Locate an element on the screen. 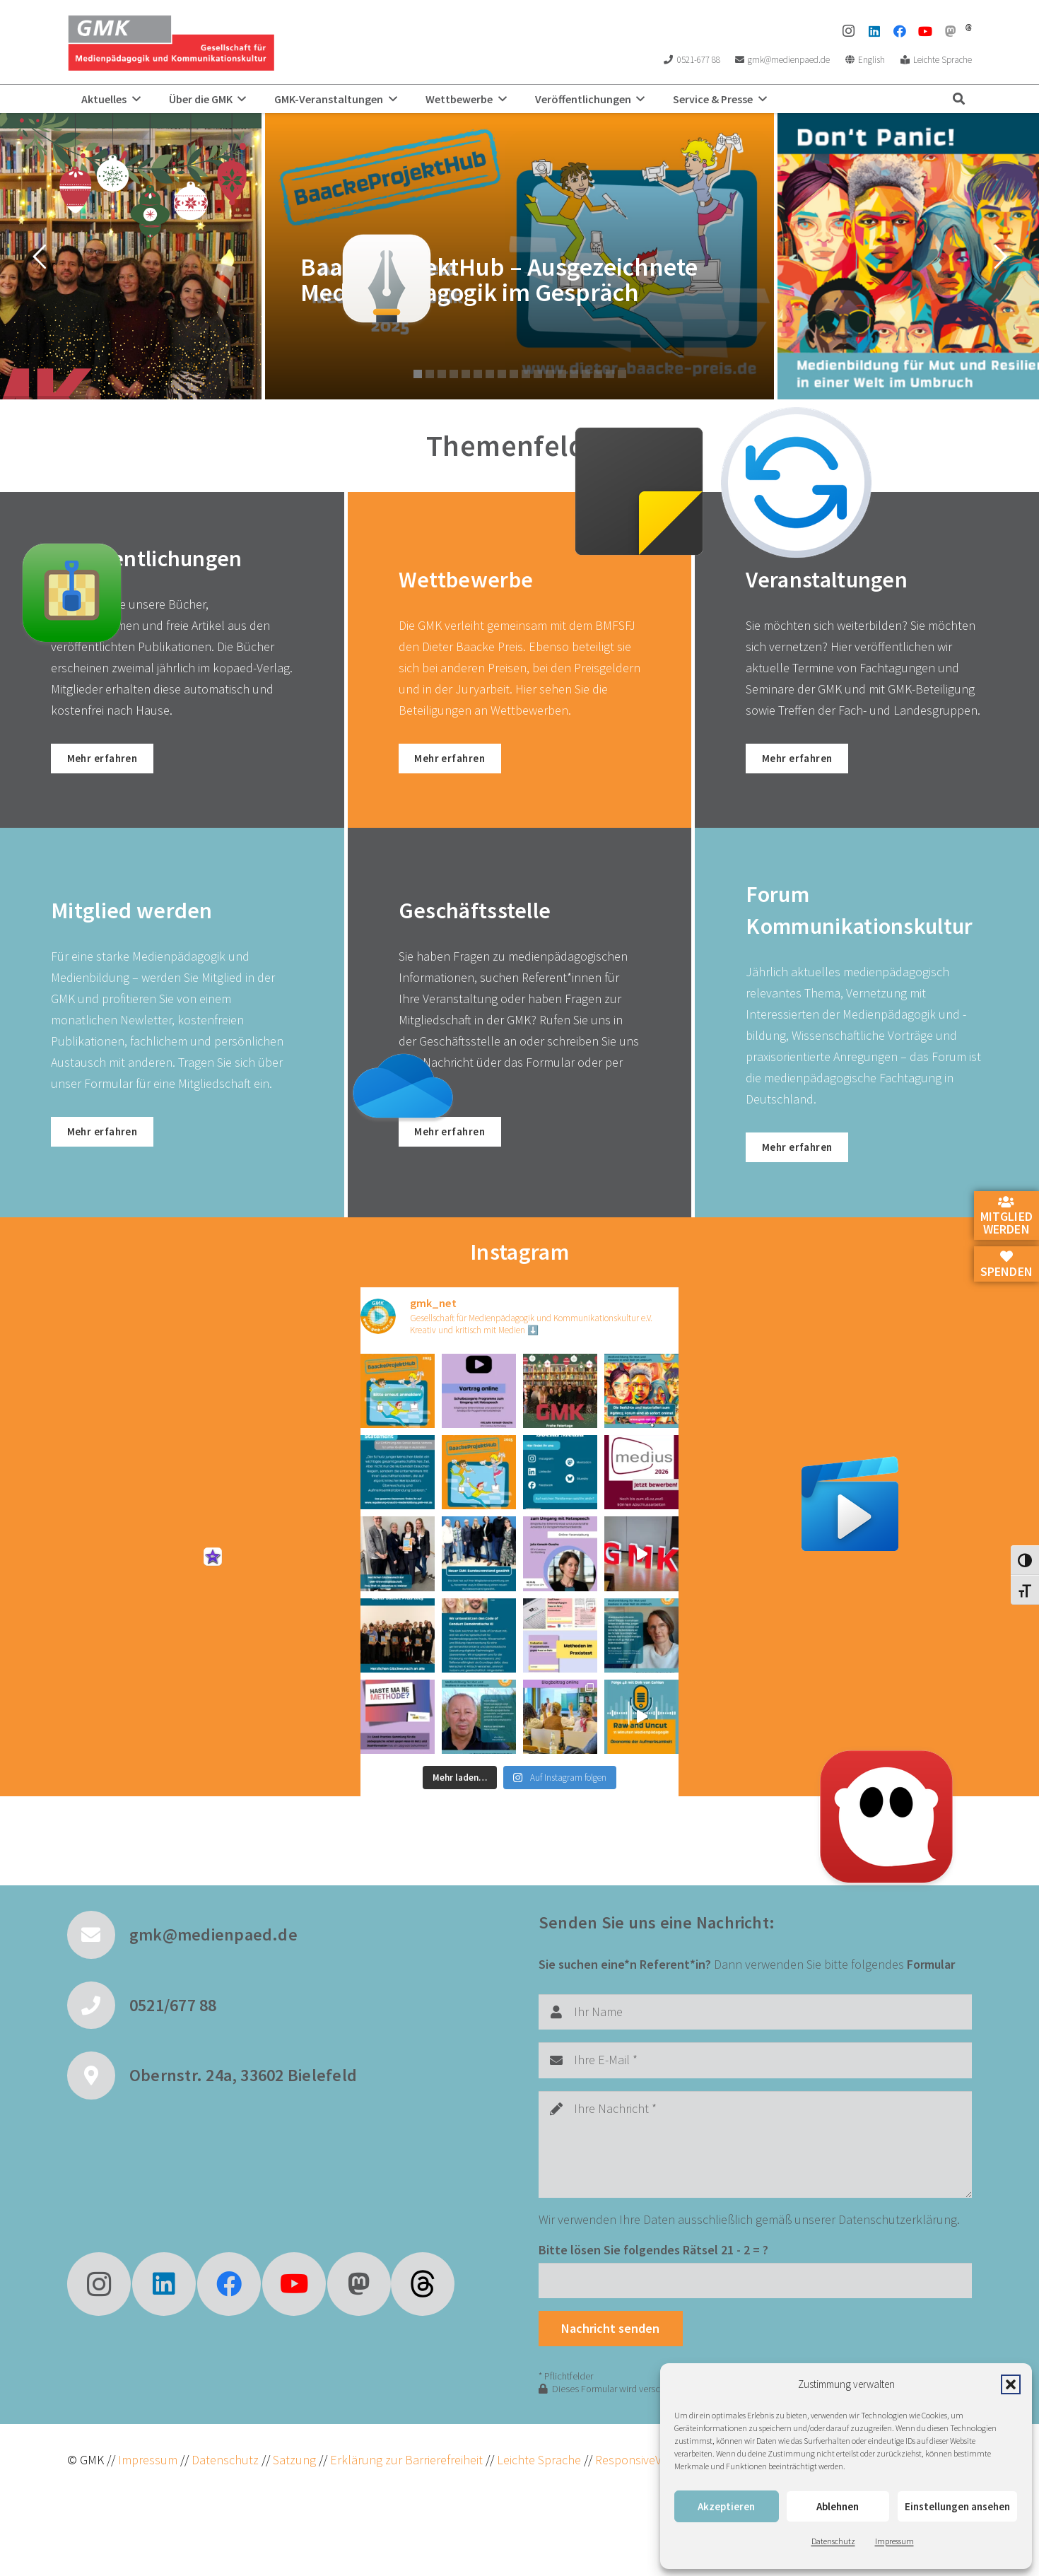 This screenshot has height=2576, width=1039. indicates sync or refresh in progress is located at coordinates (796, 482).